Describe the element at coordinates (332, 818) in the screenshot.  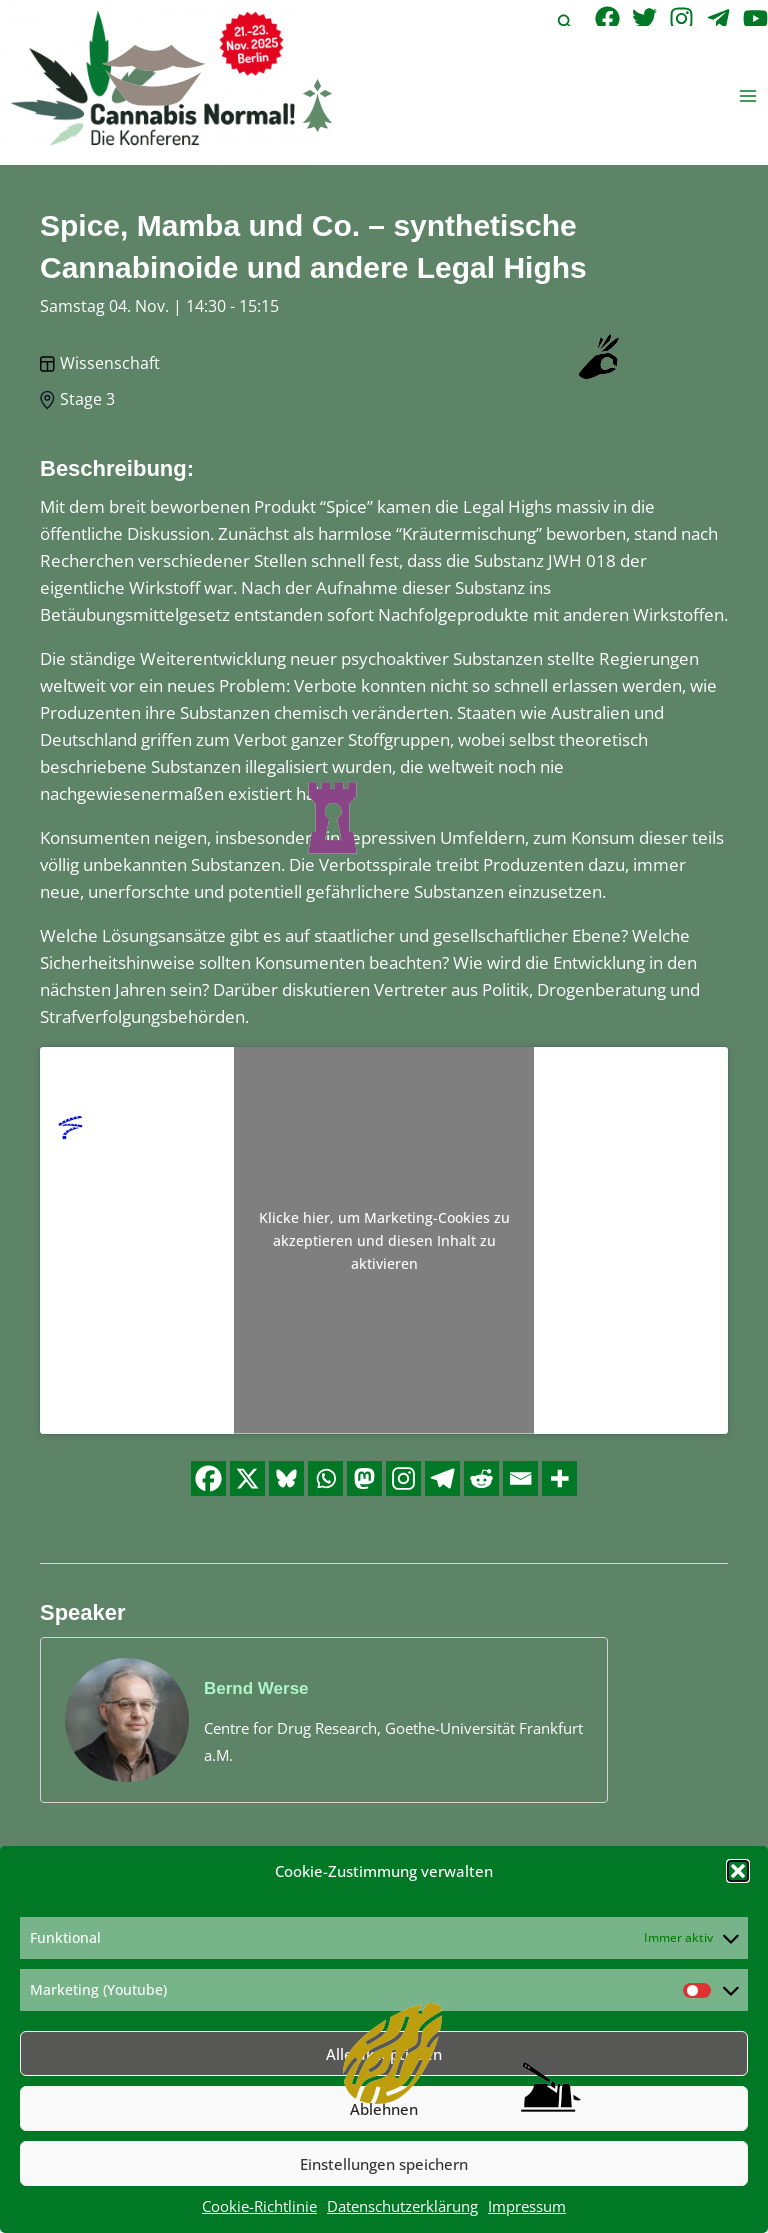
I see `access a locked or secured game level` at that location.